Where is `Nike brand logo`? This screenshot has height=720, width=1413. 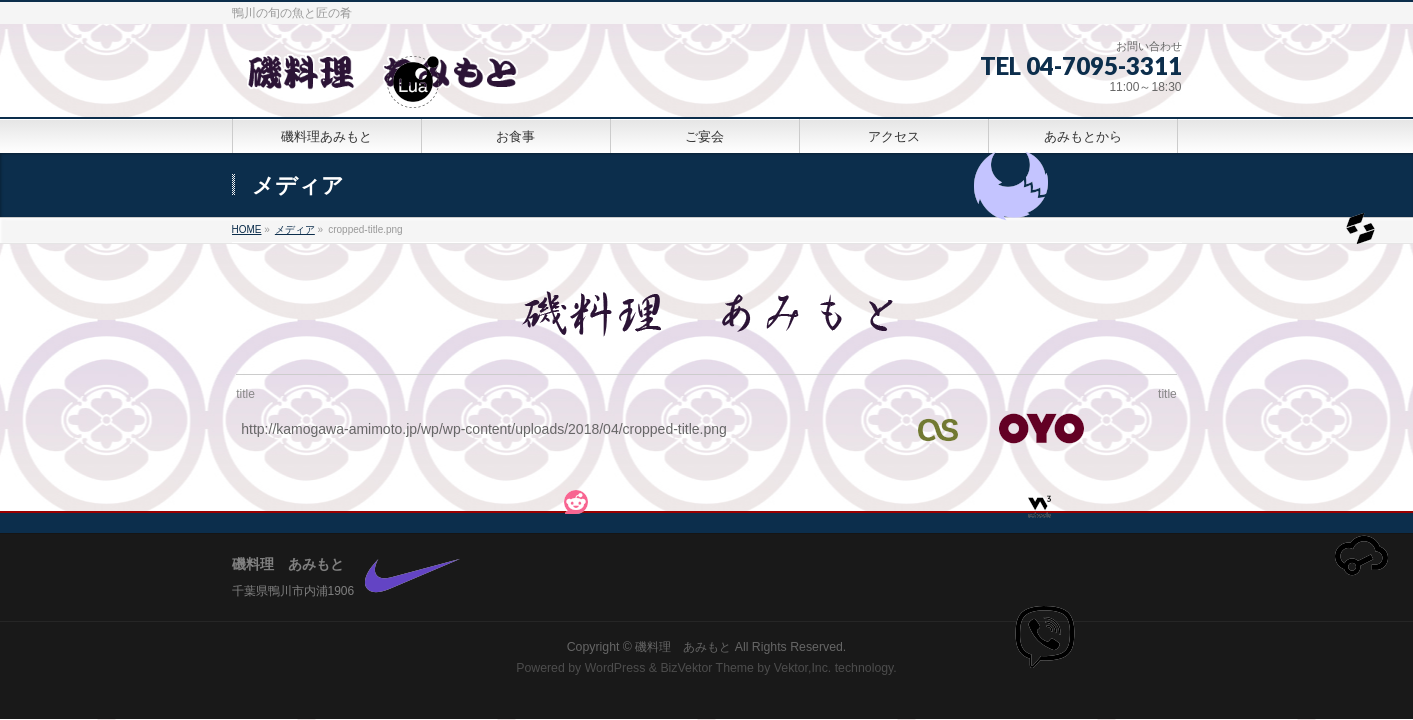
Nike brand logo is located at coordinates (412, 575).